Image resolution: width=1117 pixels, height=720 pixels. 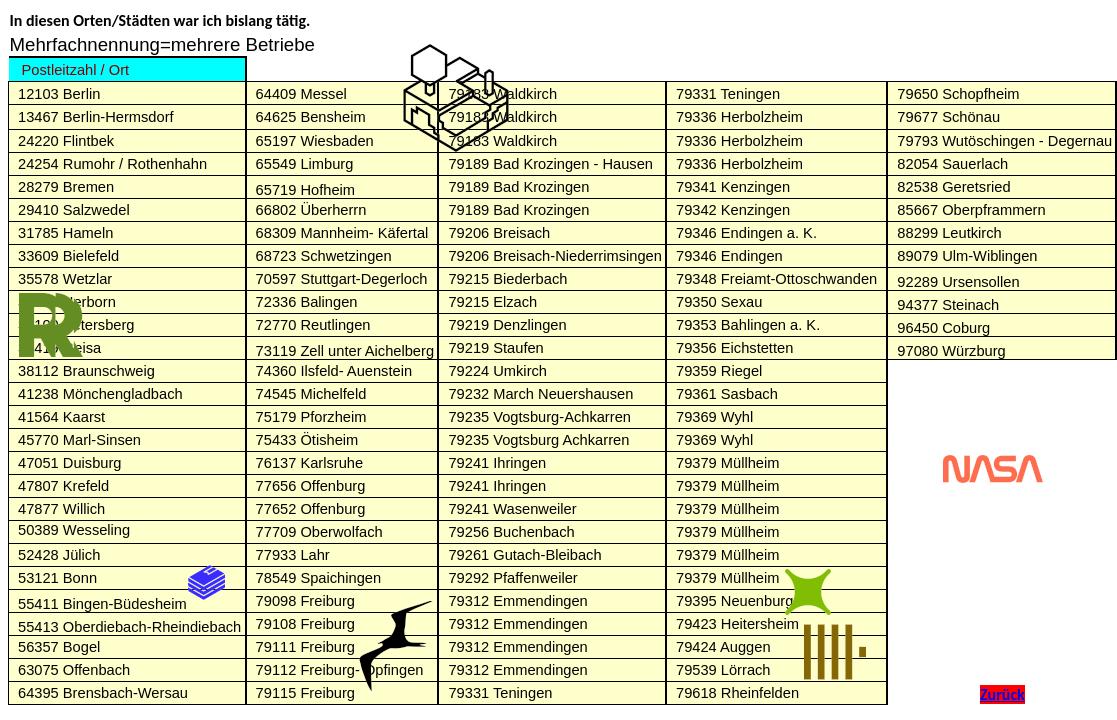 What do you see at coordinates (993, 469) in the screenshot?
I see `NASA official app or website link` at bounding box center [993, 469].